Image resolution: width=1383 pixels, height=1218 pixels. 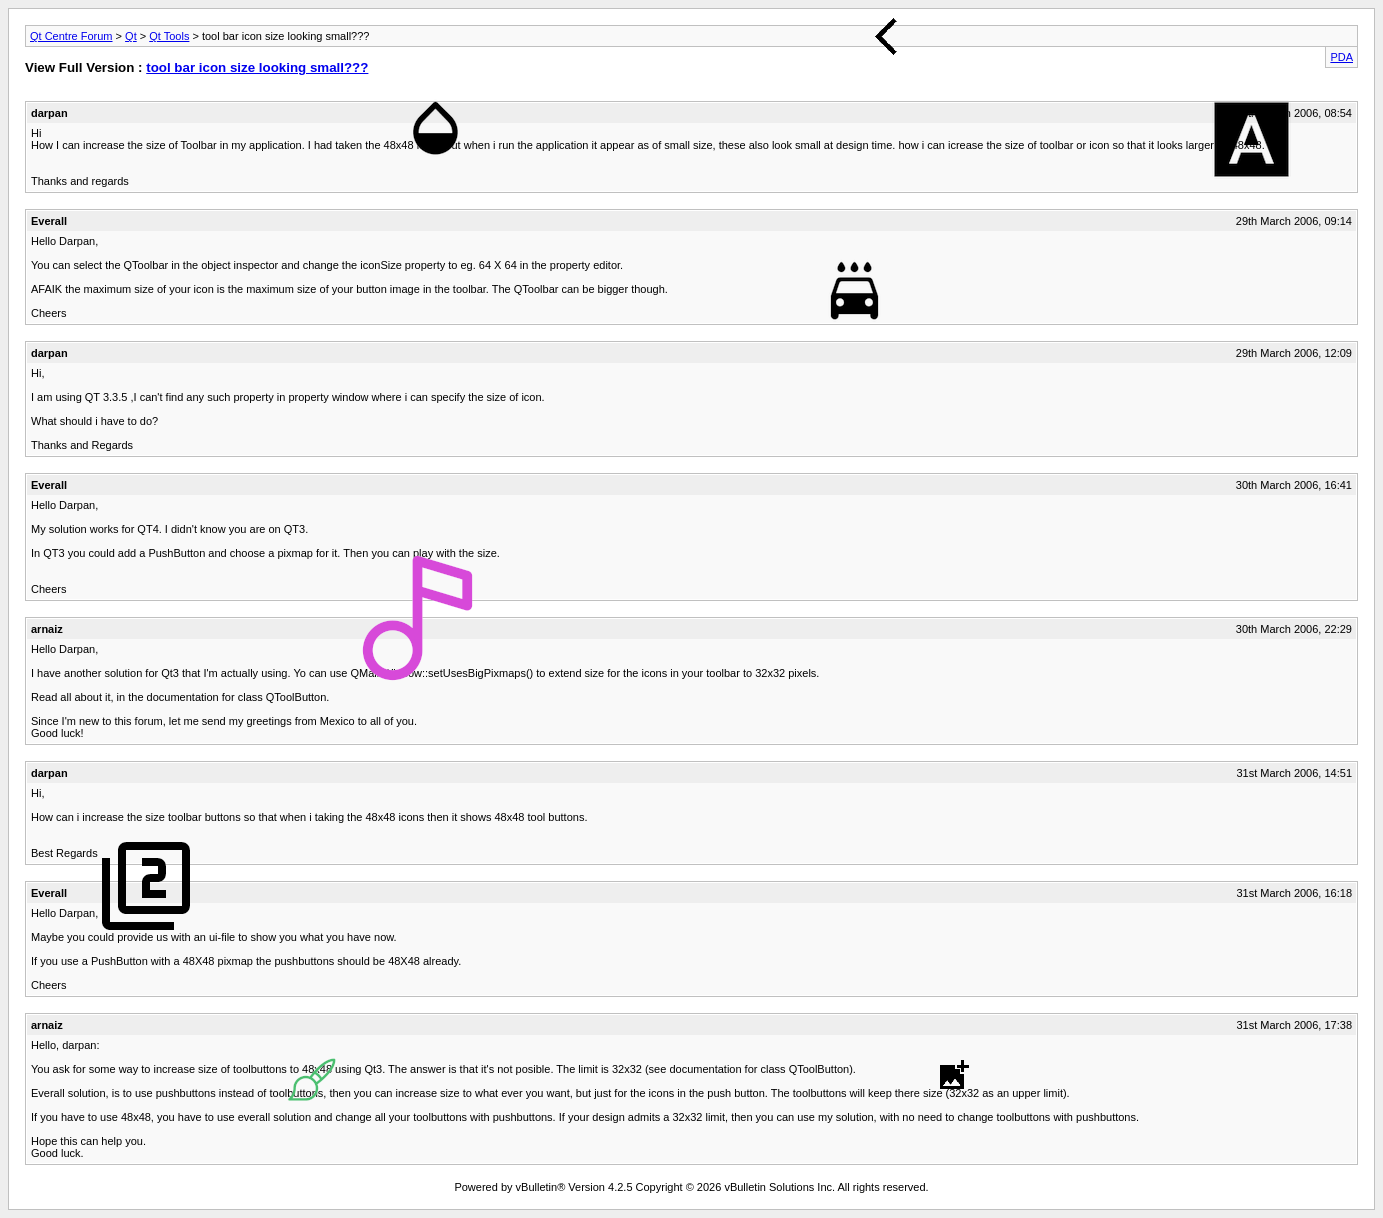 What do you see at coordinates (417, 615) in the screenshot?
I see `play or access music` at bounding box center [417, 615].